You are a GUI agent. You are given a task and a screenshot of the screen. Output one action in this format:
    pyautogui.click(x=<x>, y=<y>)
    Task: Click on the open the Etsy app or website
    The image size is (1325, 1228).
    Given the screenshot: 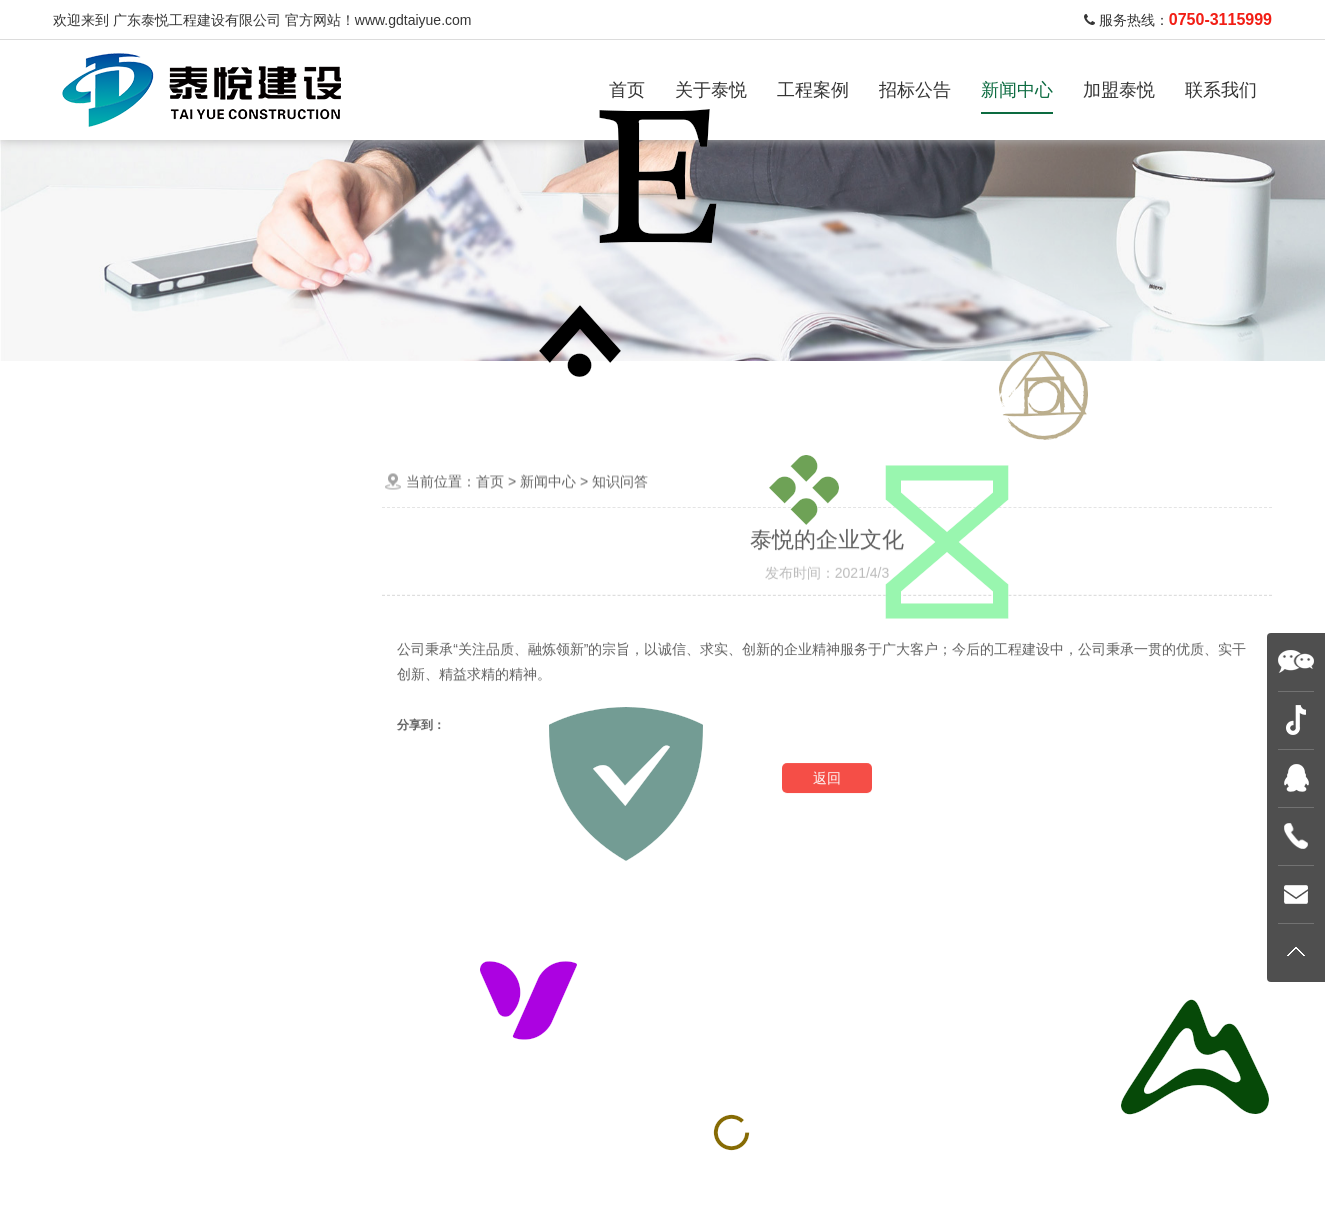 What is the action you would take?
    pyautogui.click(x=658, y=176)
    